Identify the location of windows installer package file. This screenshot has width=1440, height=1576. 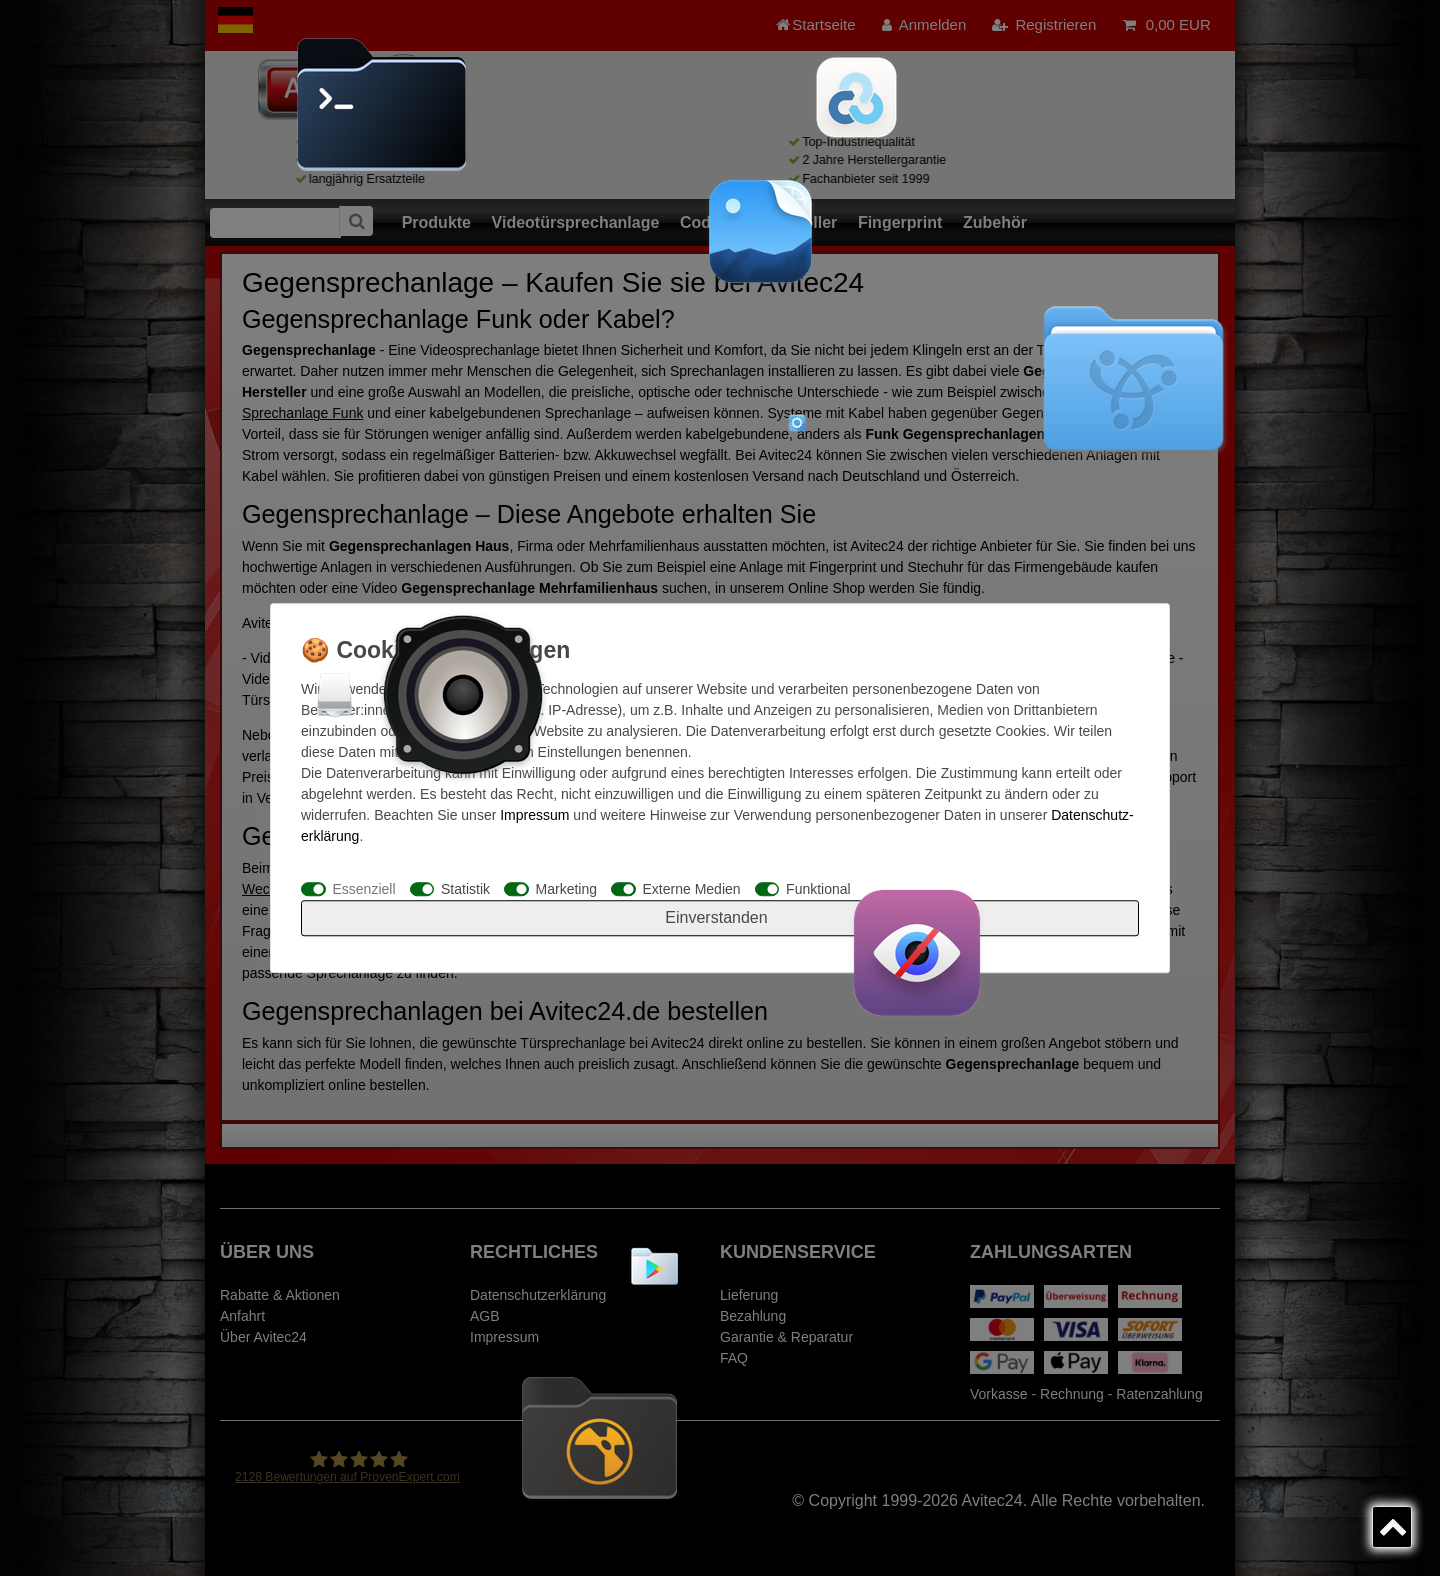
(797, 423).